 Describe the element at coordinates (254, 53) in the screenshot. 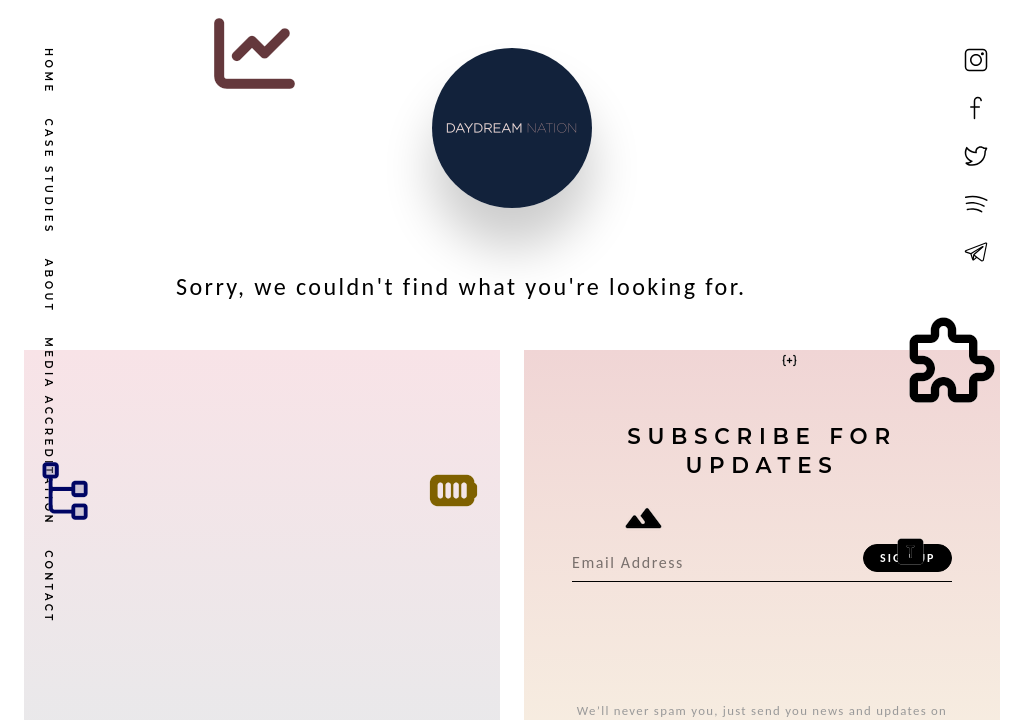

I see `view analytics or performance data` at that location.